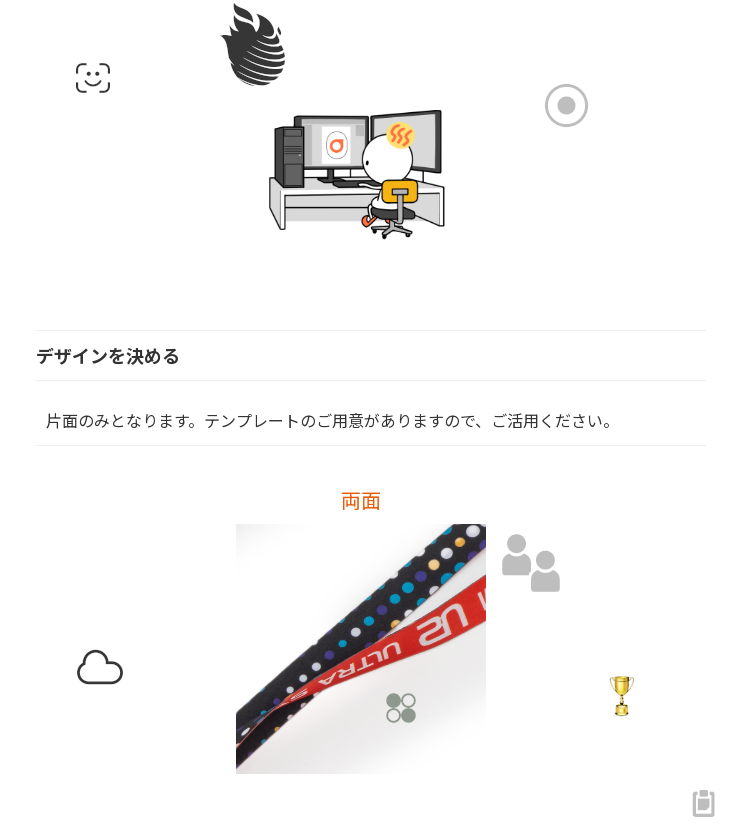  I want to click on manage user accounts, so click(531, 563).